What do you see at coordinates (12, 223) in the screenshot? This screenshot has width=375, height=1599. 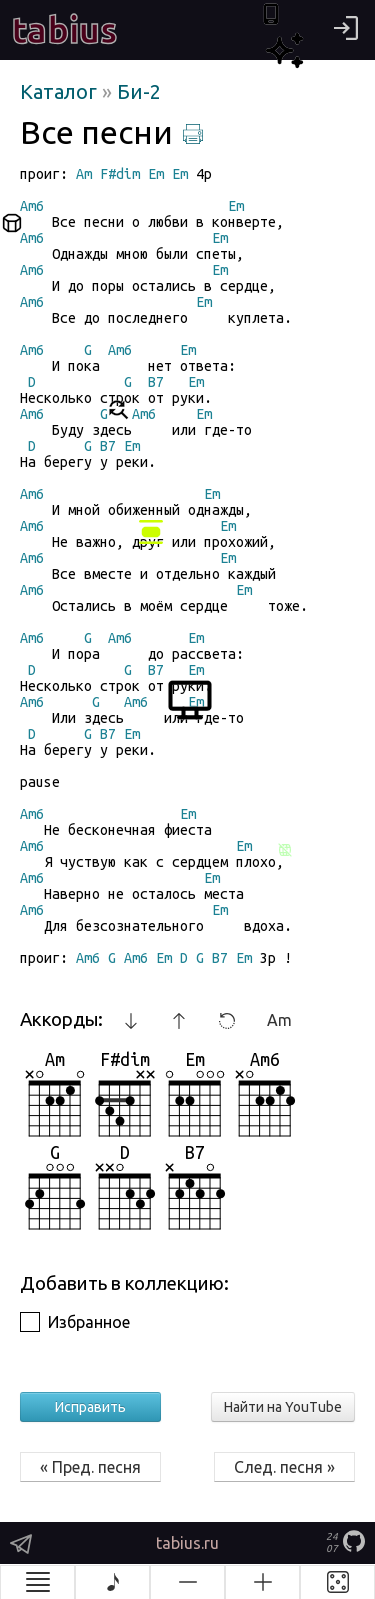 I see `view 3D object or shape` at bounding box center [12, 223].